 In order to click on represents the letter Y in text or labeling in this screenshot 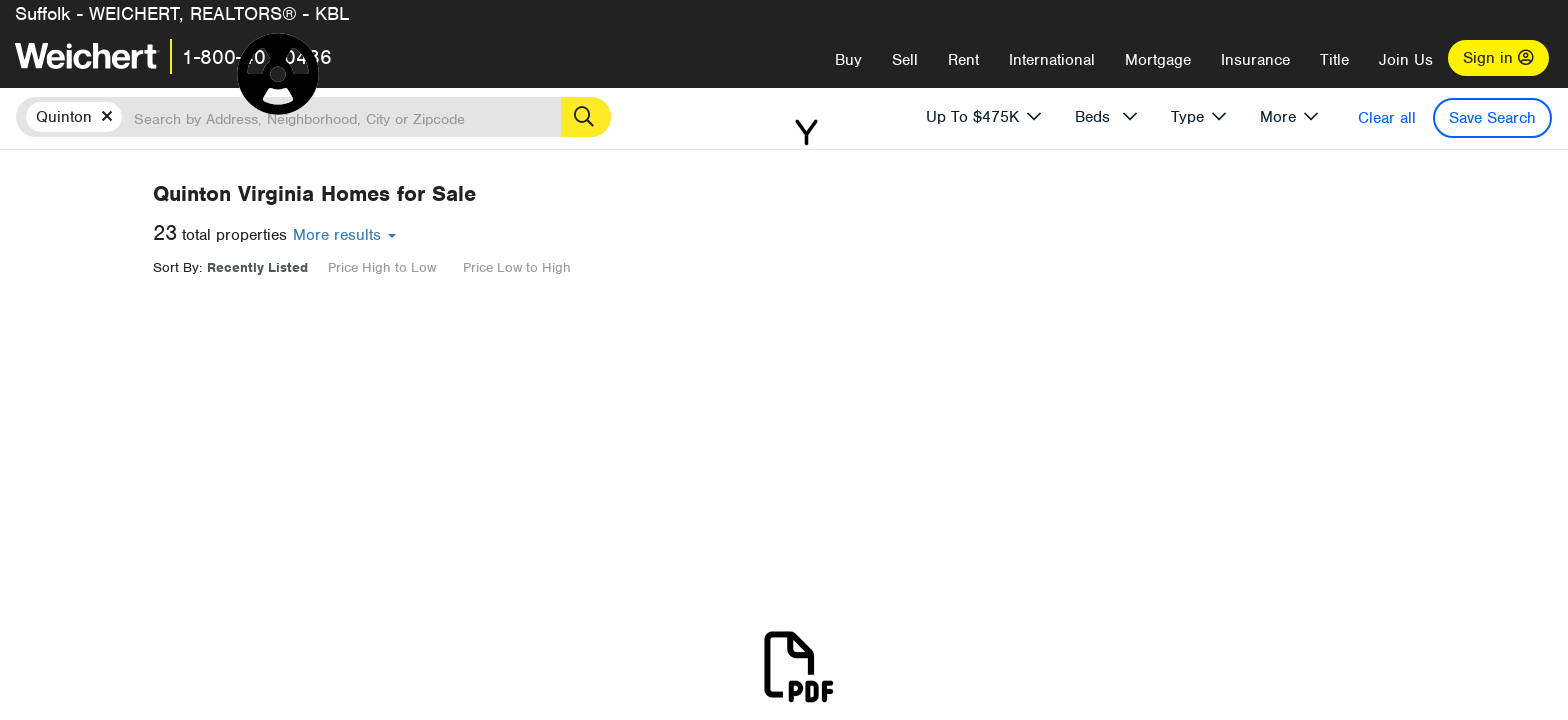, I will do `click(806, 132)`.